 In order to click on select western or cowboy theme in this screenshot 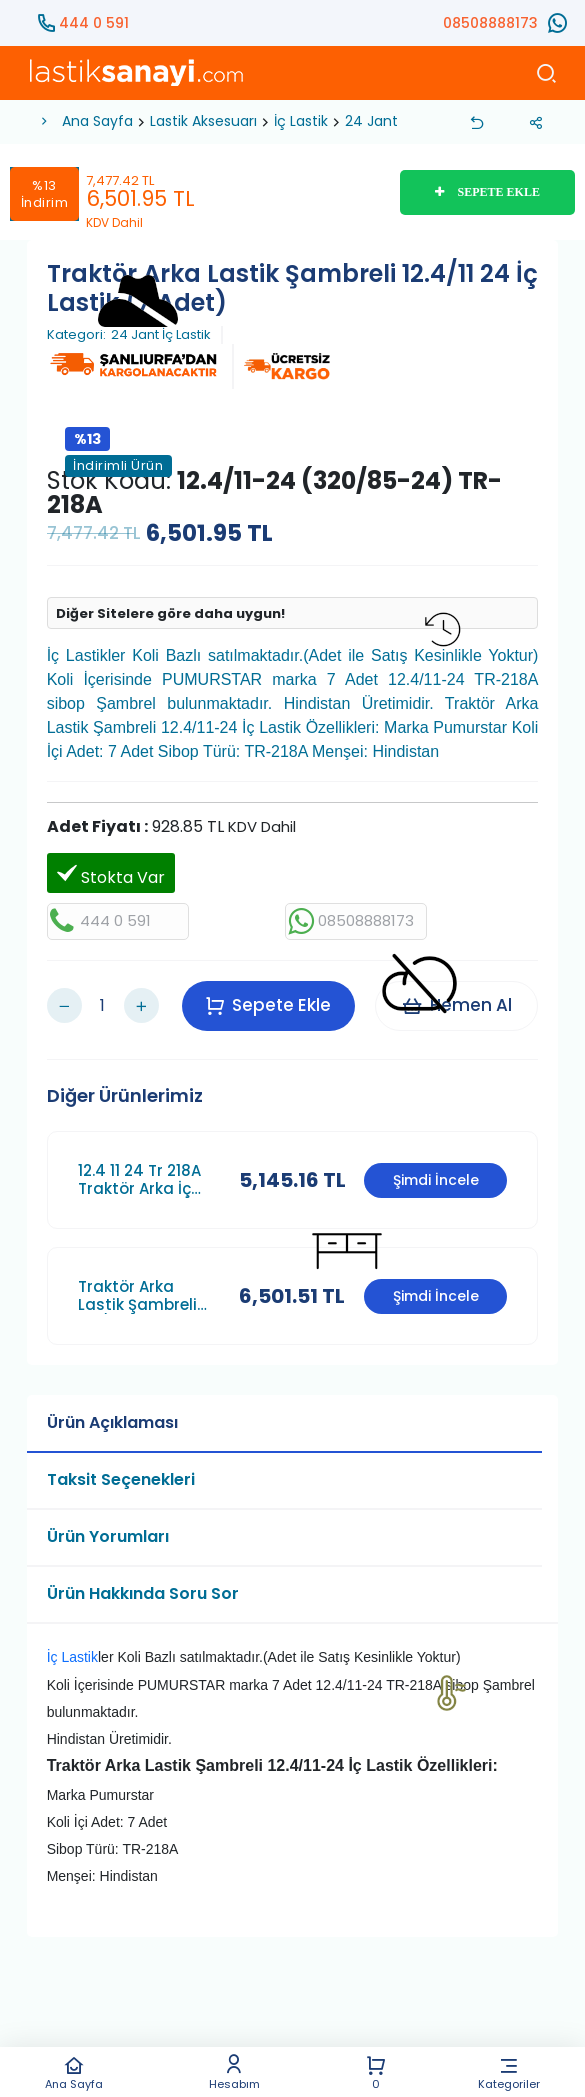, I will do `click(138, 303)`.